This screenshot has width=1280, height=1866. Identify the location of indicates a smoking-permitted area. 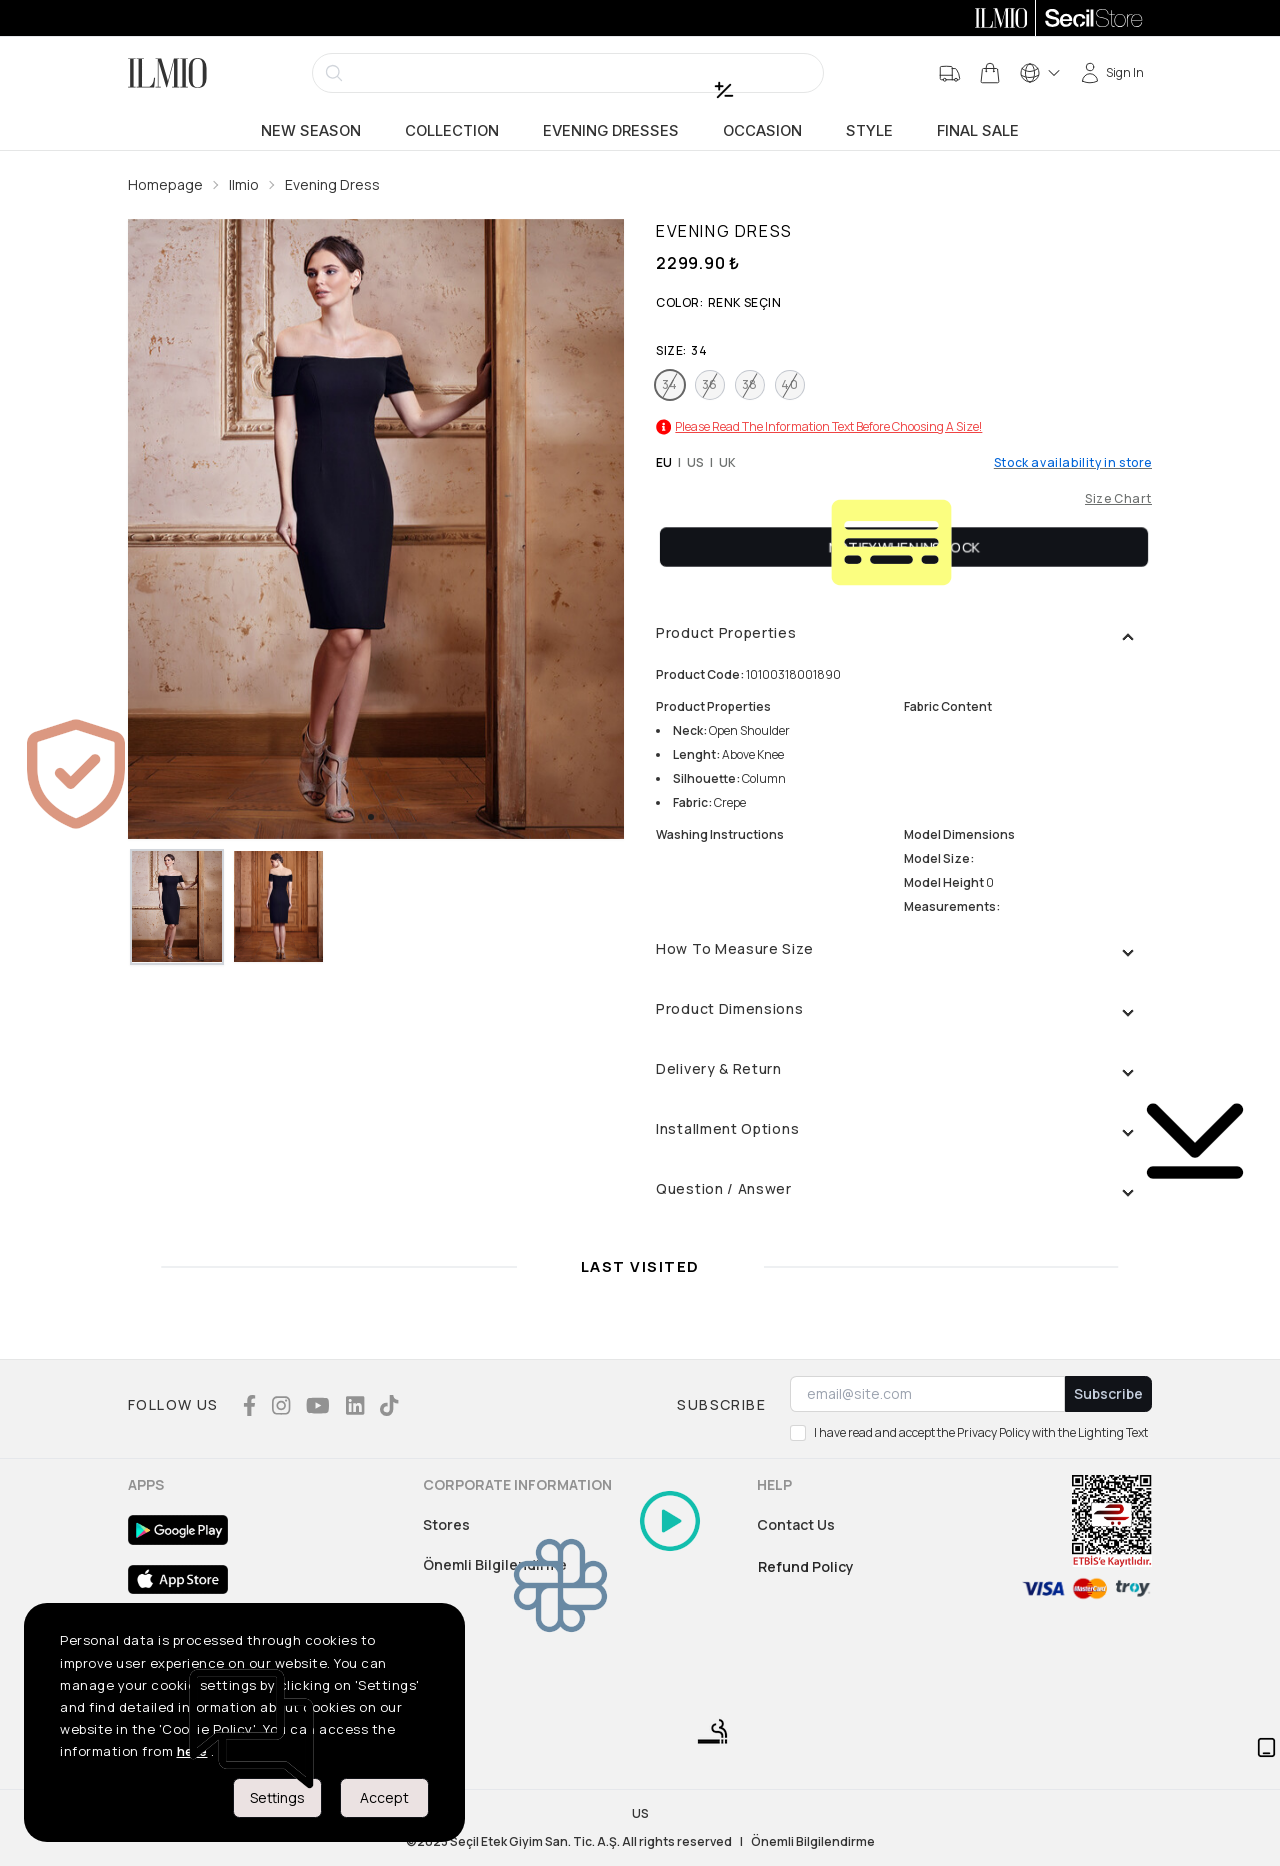
(712, 1733).